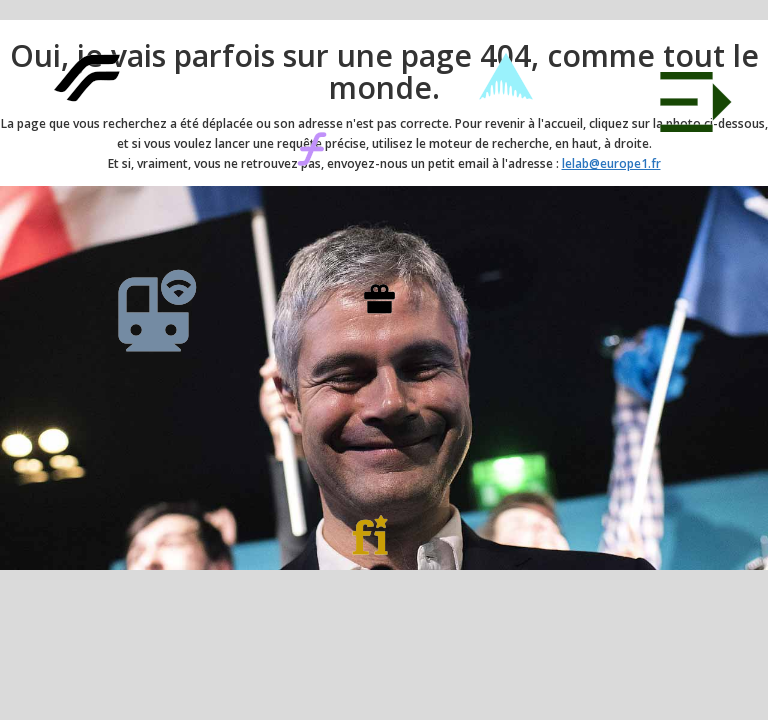  Describe the element at coordinates (312, 149) in the screenshot. I see `indicates florin or dutch guilder currency` at that location.